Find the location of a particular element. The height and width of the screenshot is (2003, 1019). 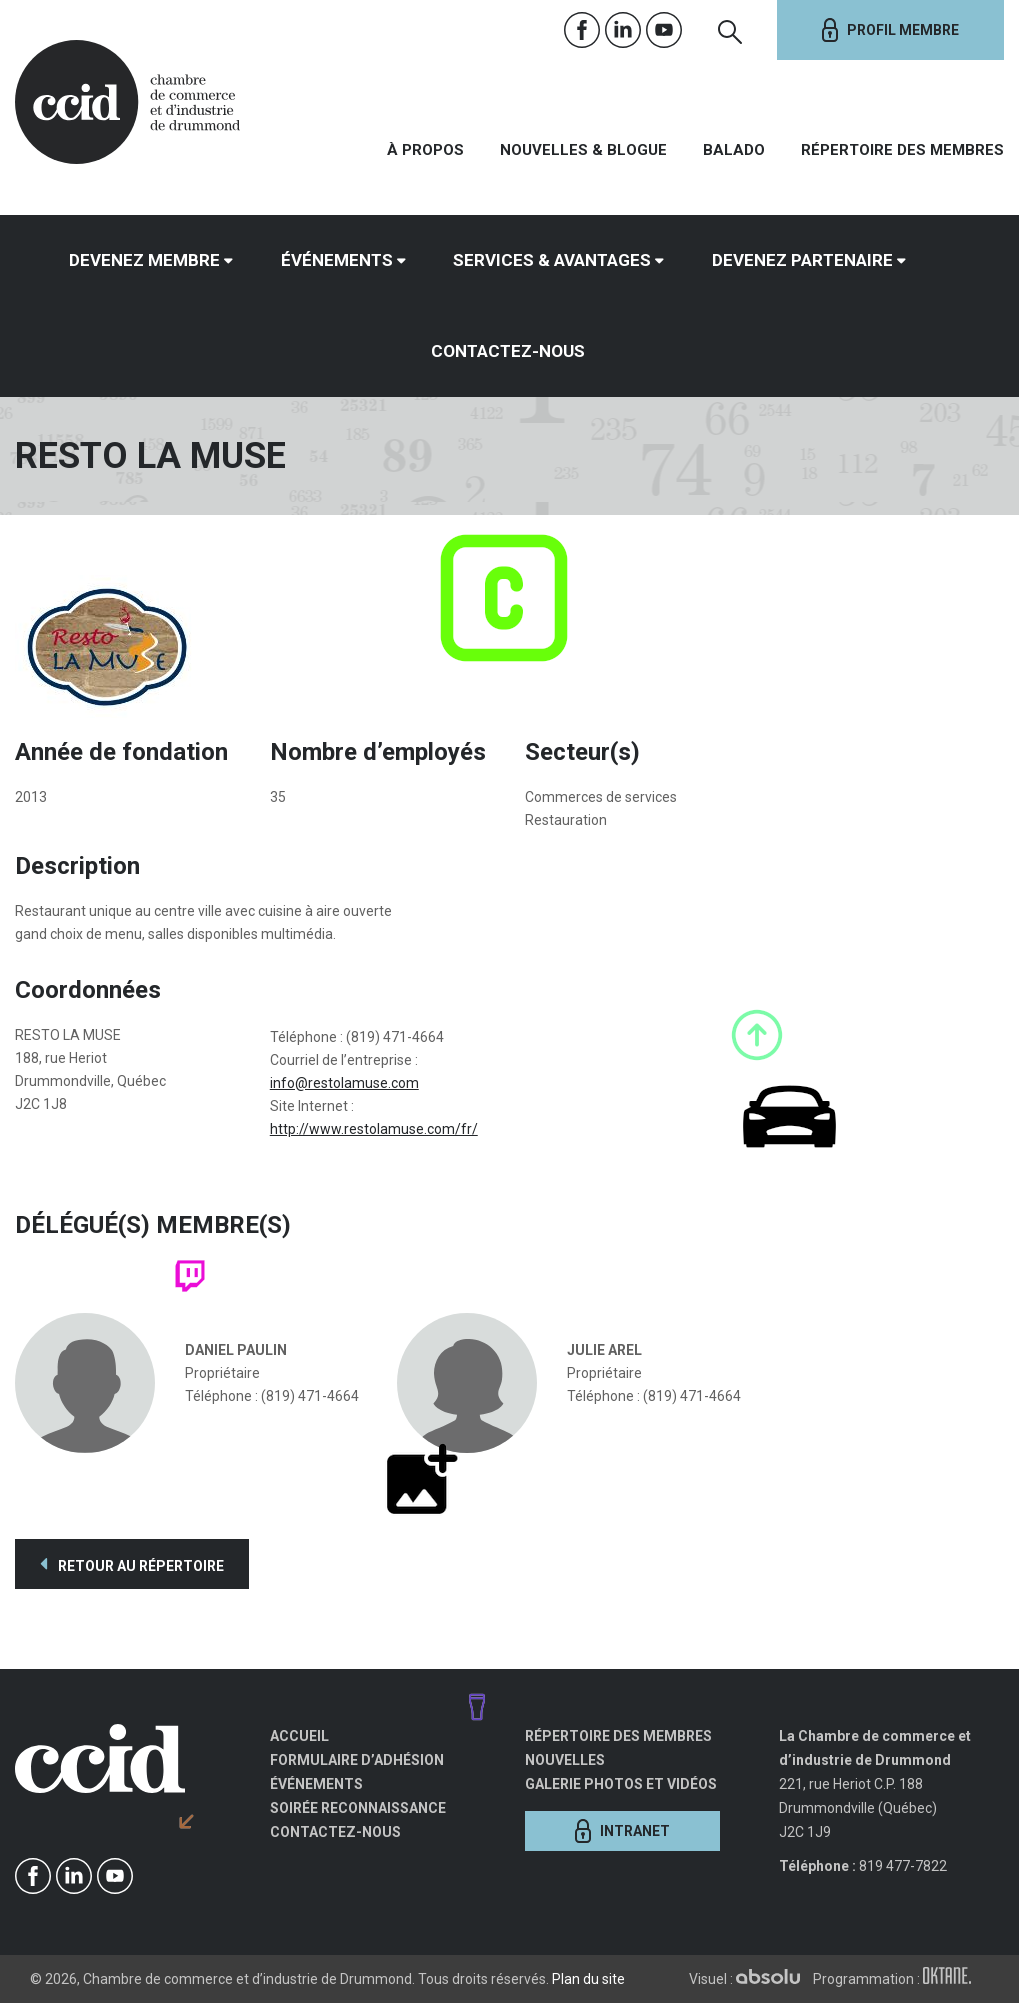

scroll to top of page is located at coordinates (757, 1035).